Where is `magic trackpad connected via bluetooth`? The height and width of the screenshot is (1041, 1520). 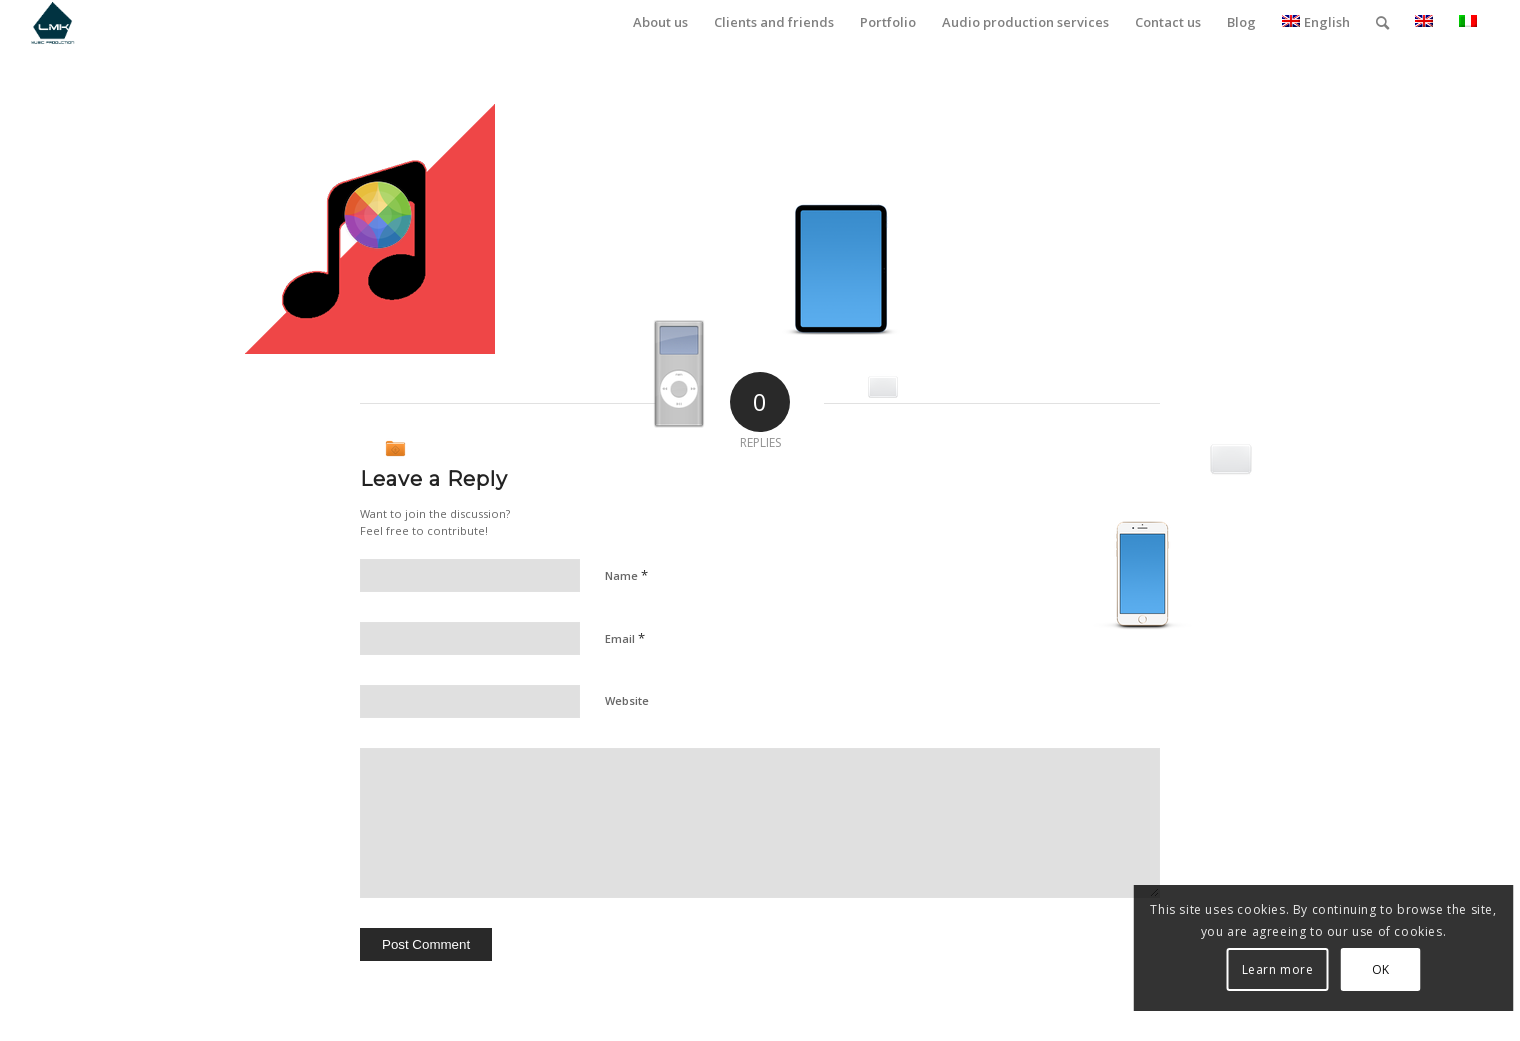 magic trackpad connected via bluetooth is located at coordinates (883, 387).